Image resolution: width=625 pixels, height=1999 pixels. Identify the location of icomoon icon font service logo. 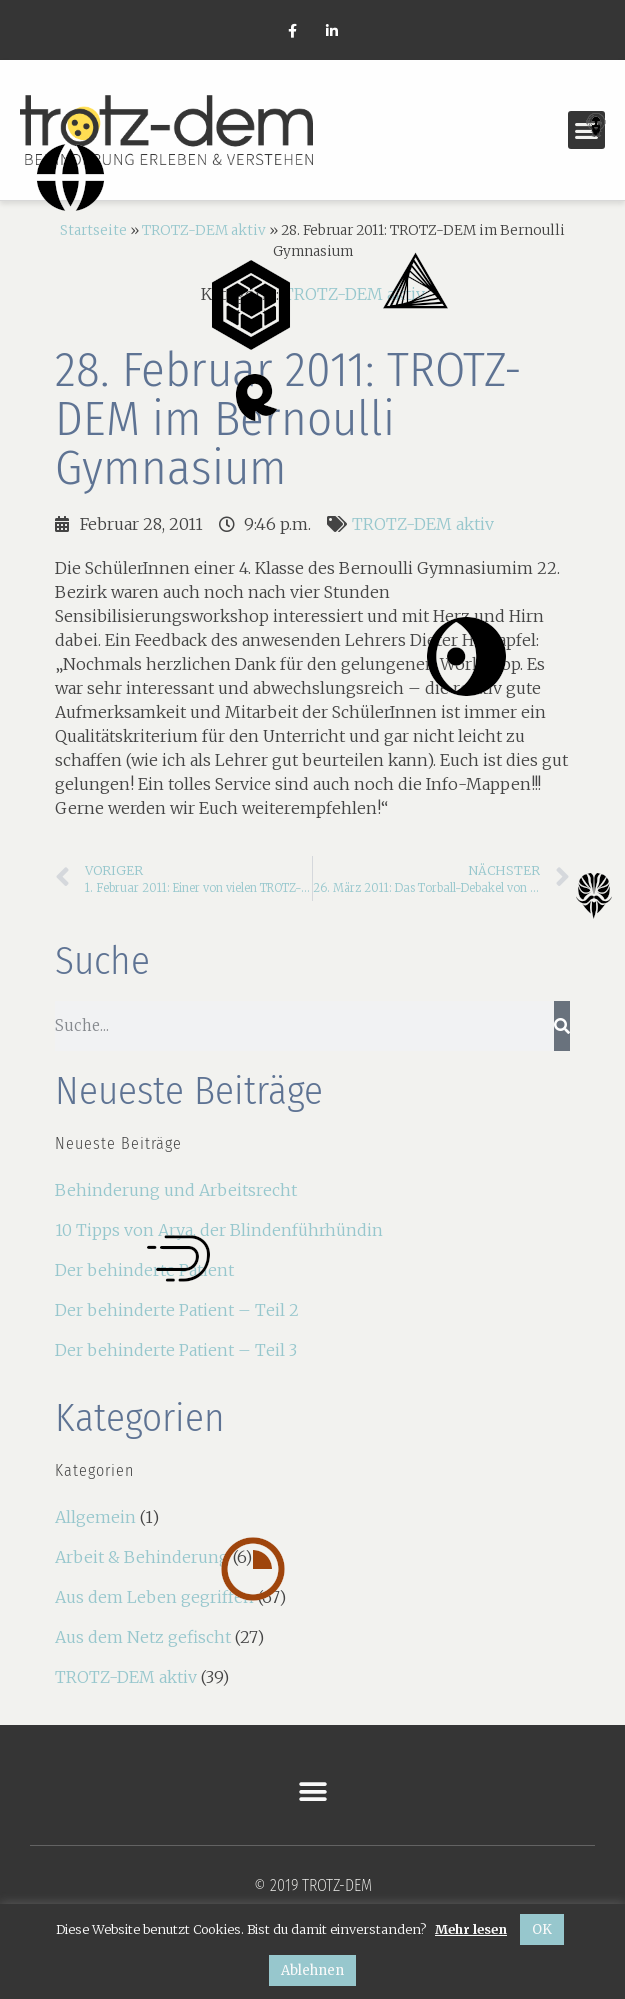
(466, 656).